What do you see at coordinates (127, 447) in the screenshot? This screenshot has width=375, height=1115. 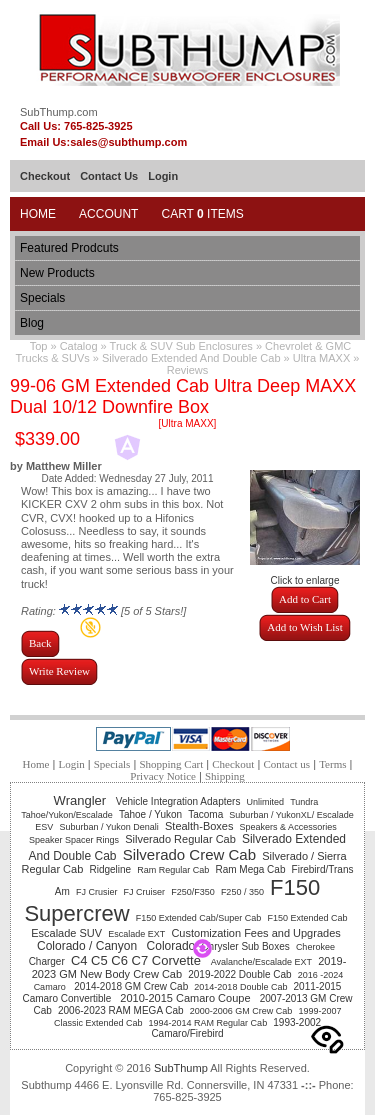 I see `angular framework logo` at bounding box center [127, 447].